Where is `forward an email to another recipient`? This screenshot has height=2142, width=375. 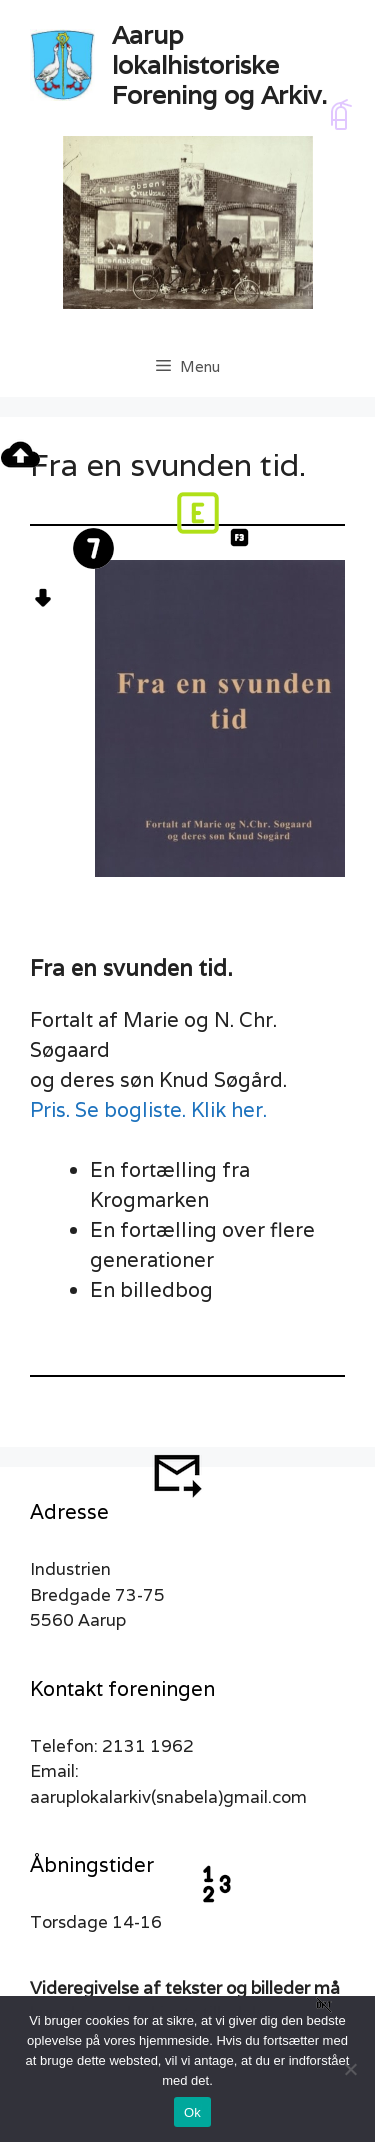 forward an email to another recipient is located at coordinates (177, 1473).